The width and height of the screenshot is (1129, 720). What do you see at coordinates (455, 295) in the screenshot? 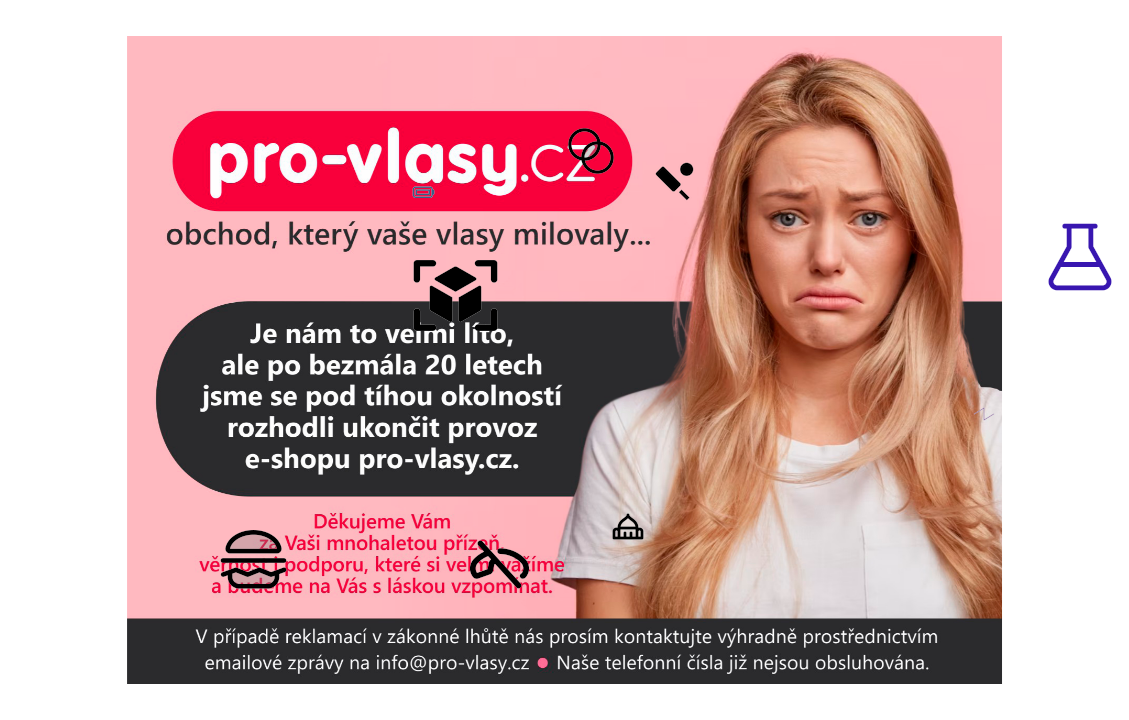
I see `scan or capture a 3D object` at bounding box center [455, 295].